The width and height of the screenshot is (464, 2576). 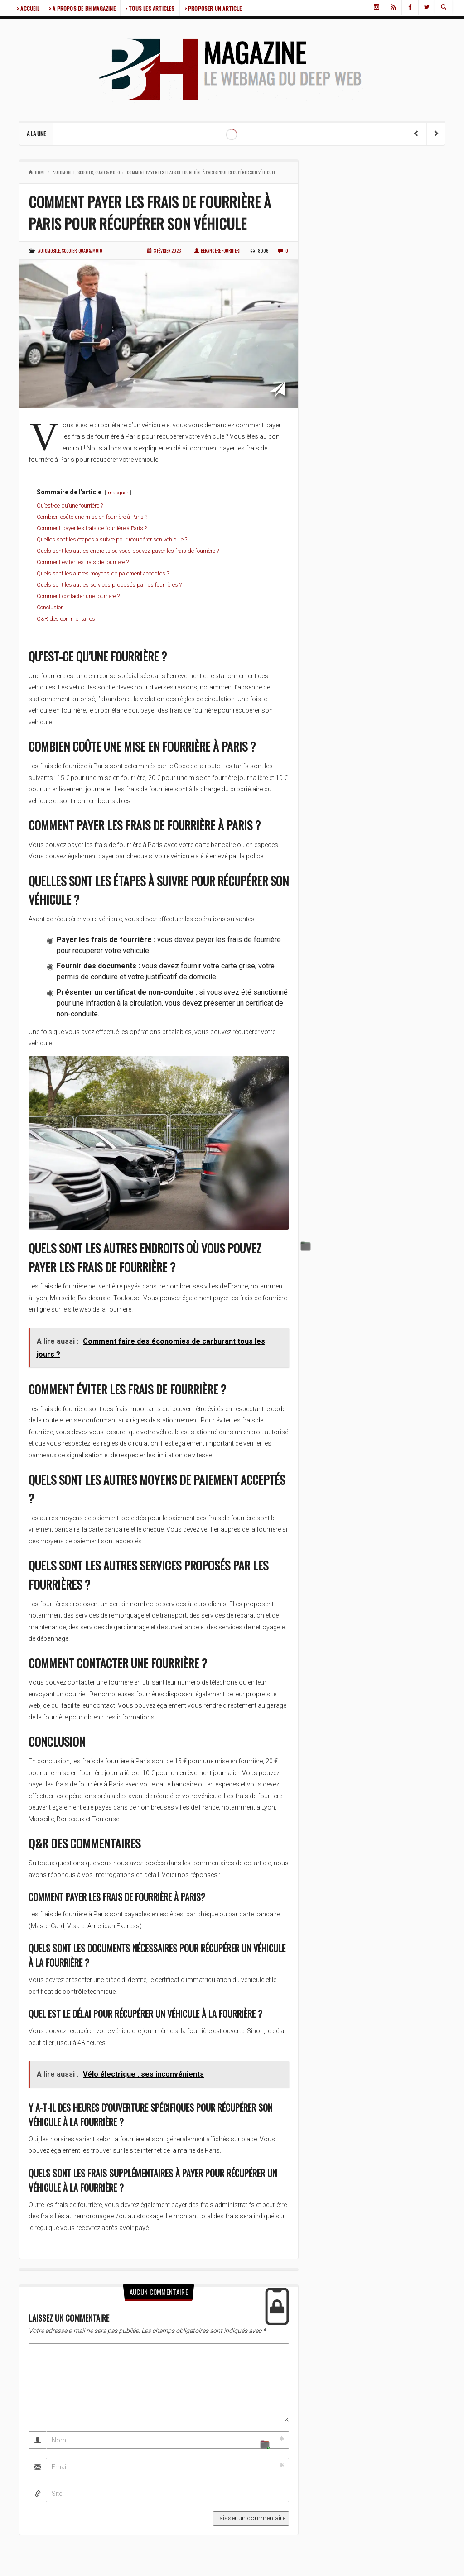 What do you see at coordinates (265, 2444) in the screenshot?
I see `create a new folder` at bounding box center [265, 2444].